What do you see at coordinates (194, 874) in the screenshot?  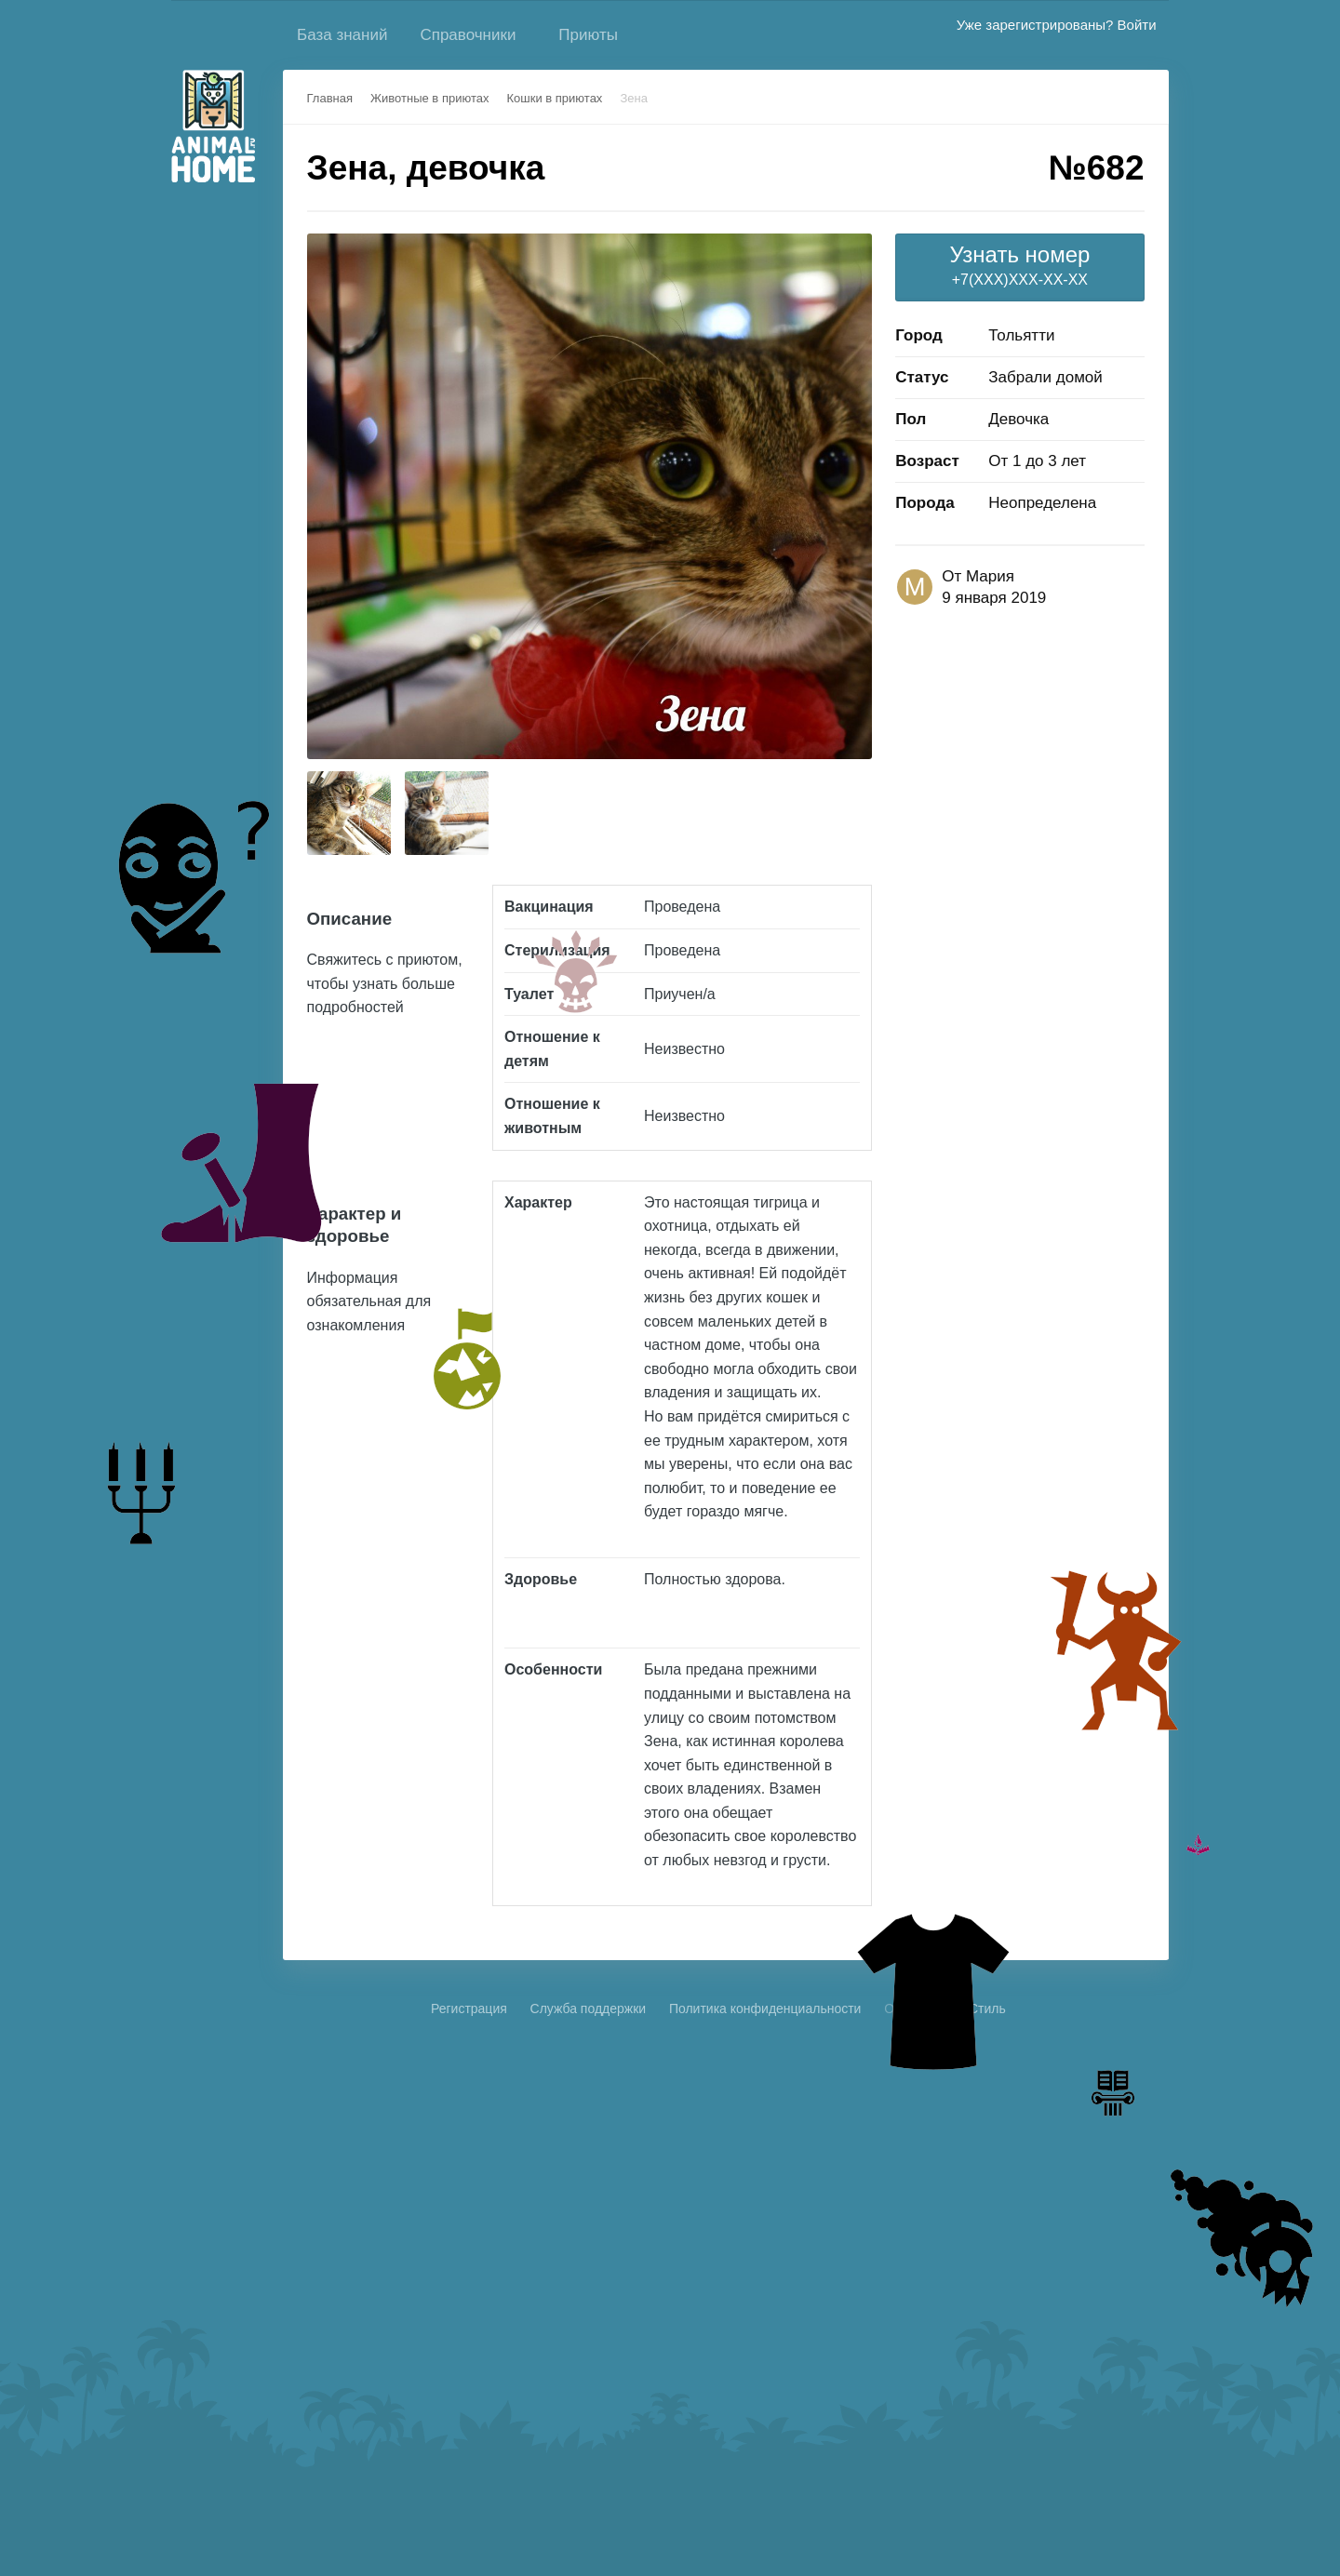 I see `indicates a thinking or processing state` at bounding box center [194, 874].